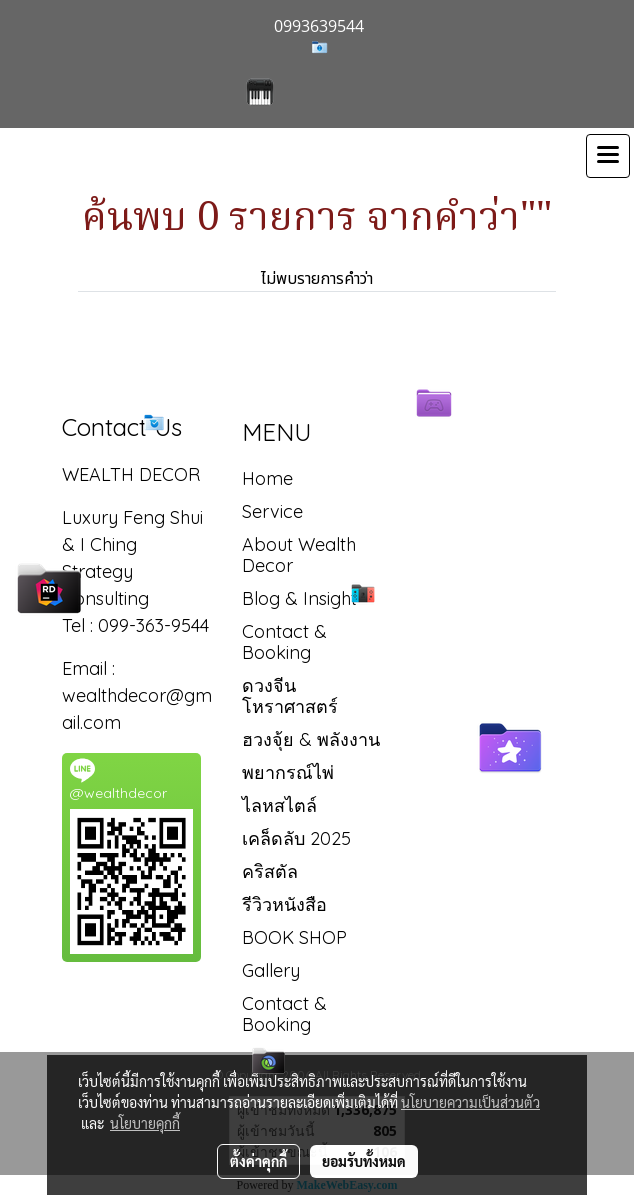  Describe the element at coordinates (268, 1061) in the screenshot. I see `open folder containing clojure project files` at that location.